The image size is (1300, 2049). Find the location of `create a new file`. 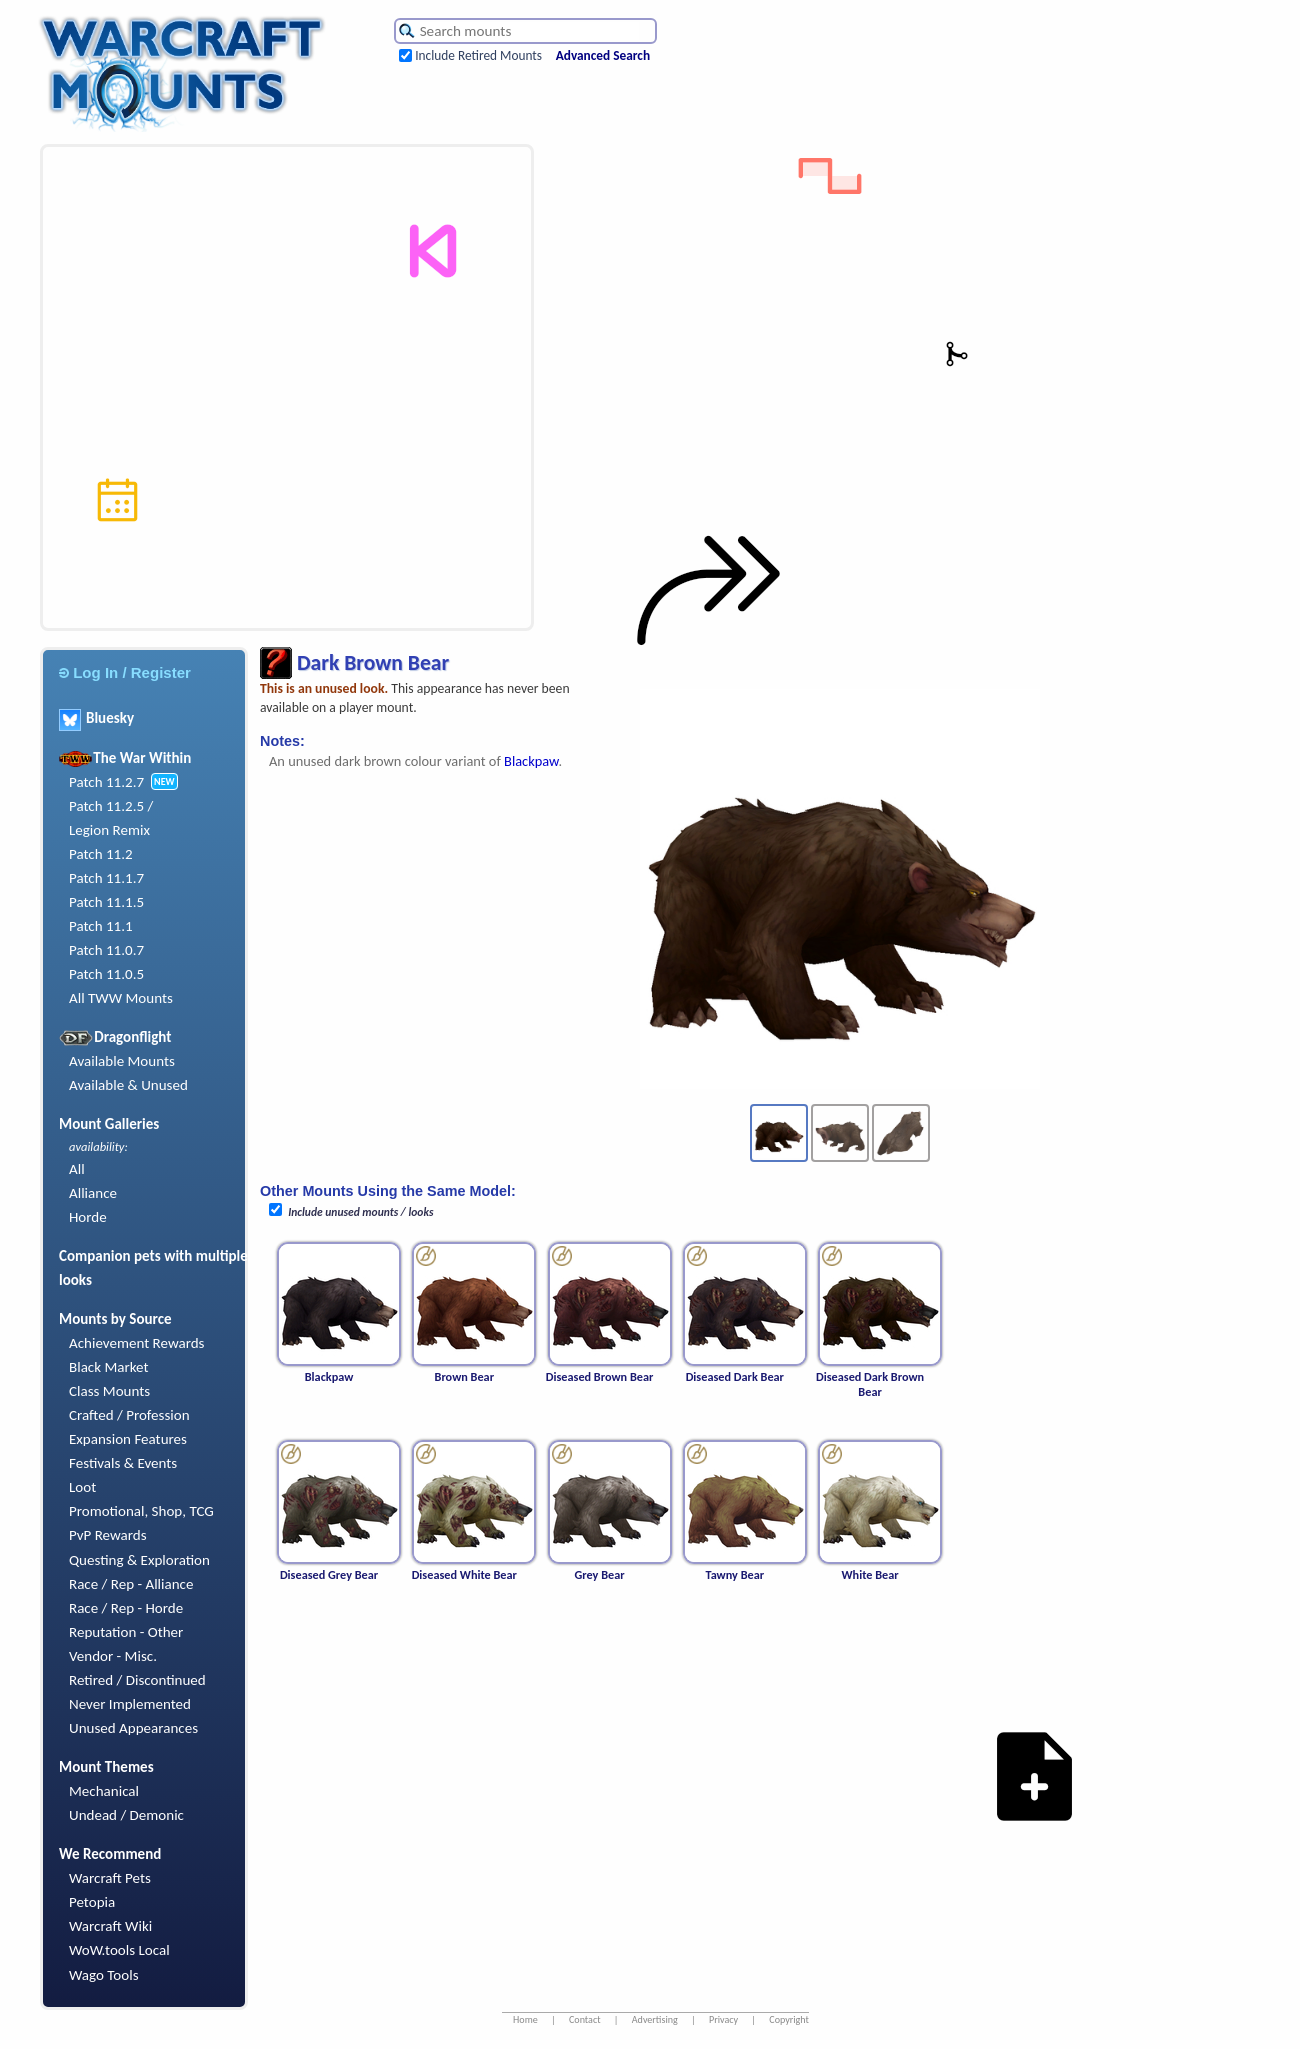

create a new file is located at coordinates (1034, 1776).